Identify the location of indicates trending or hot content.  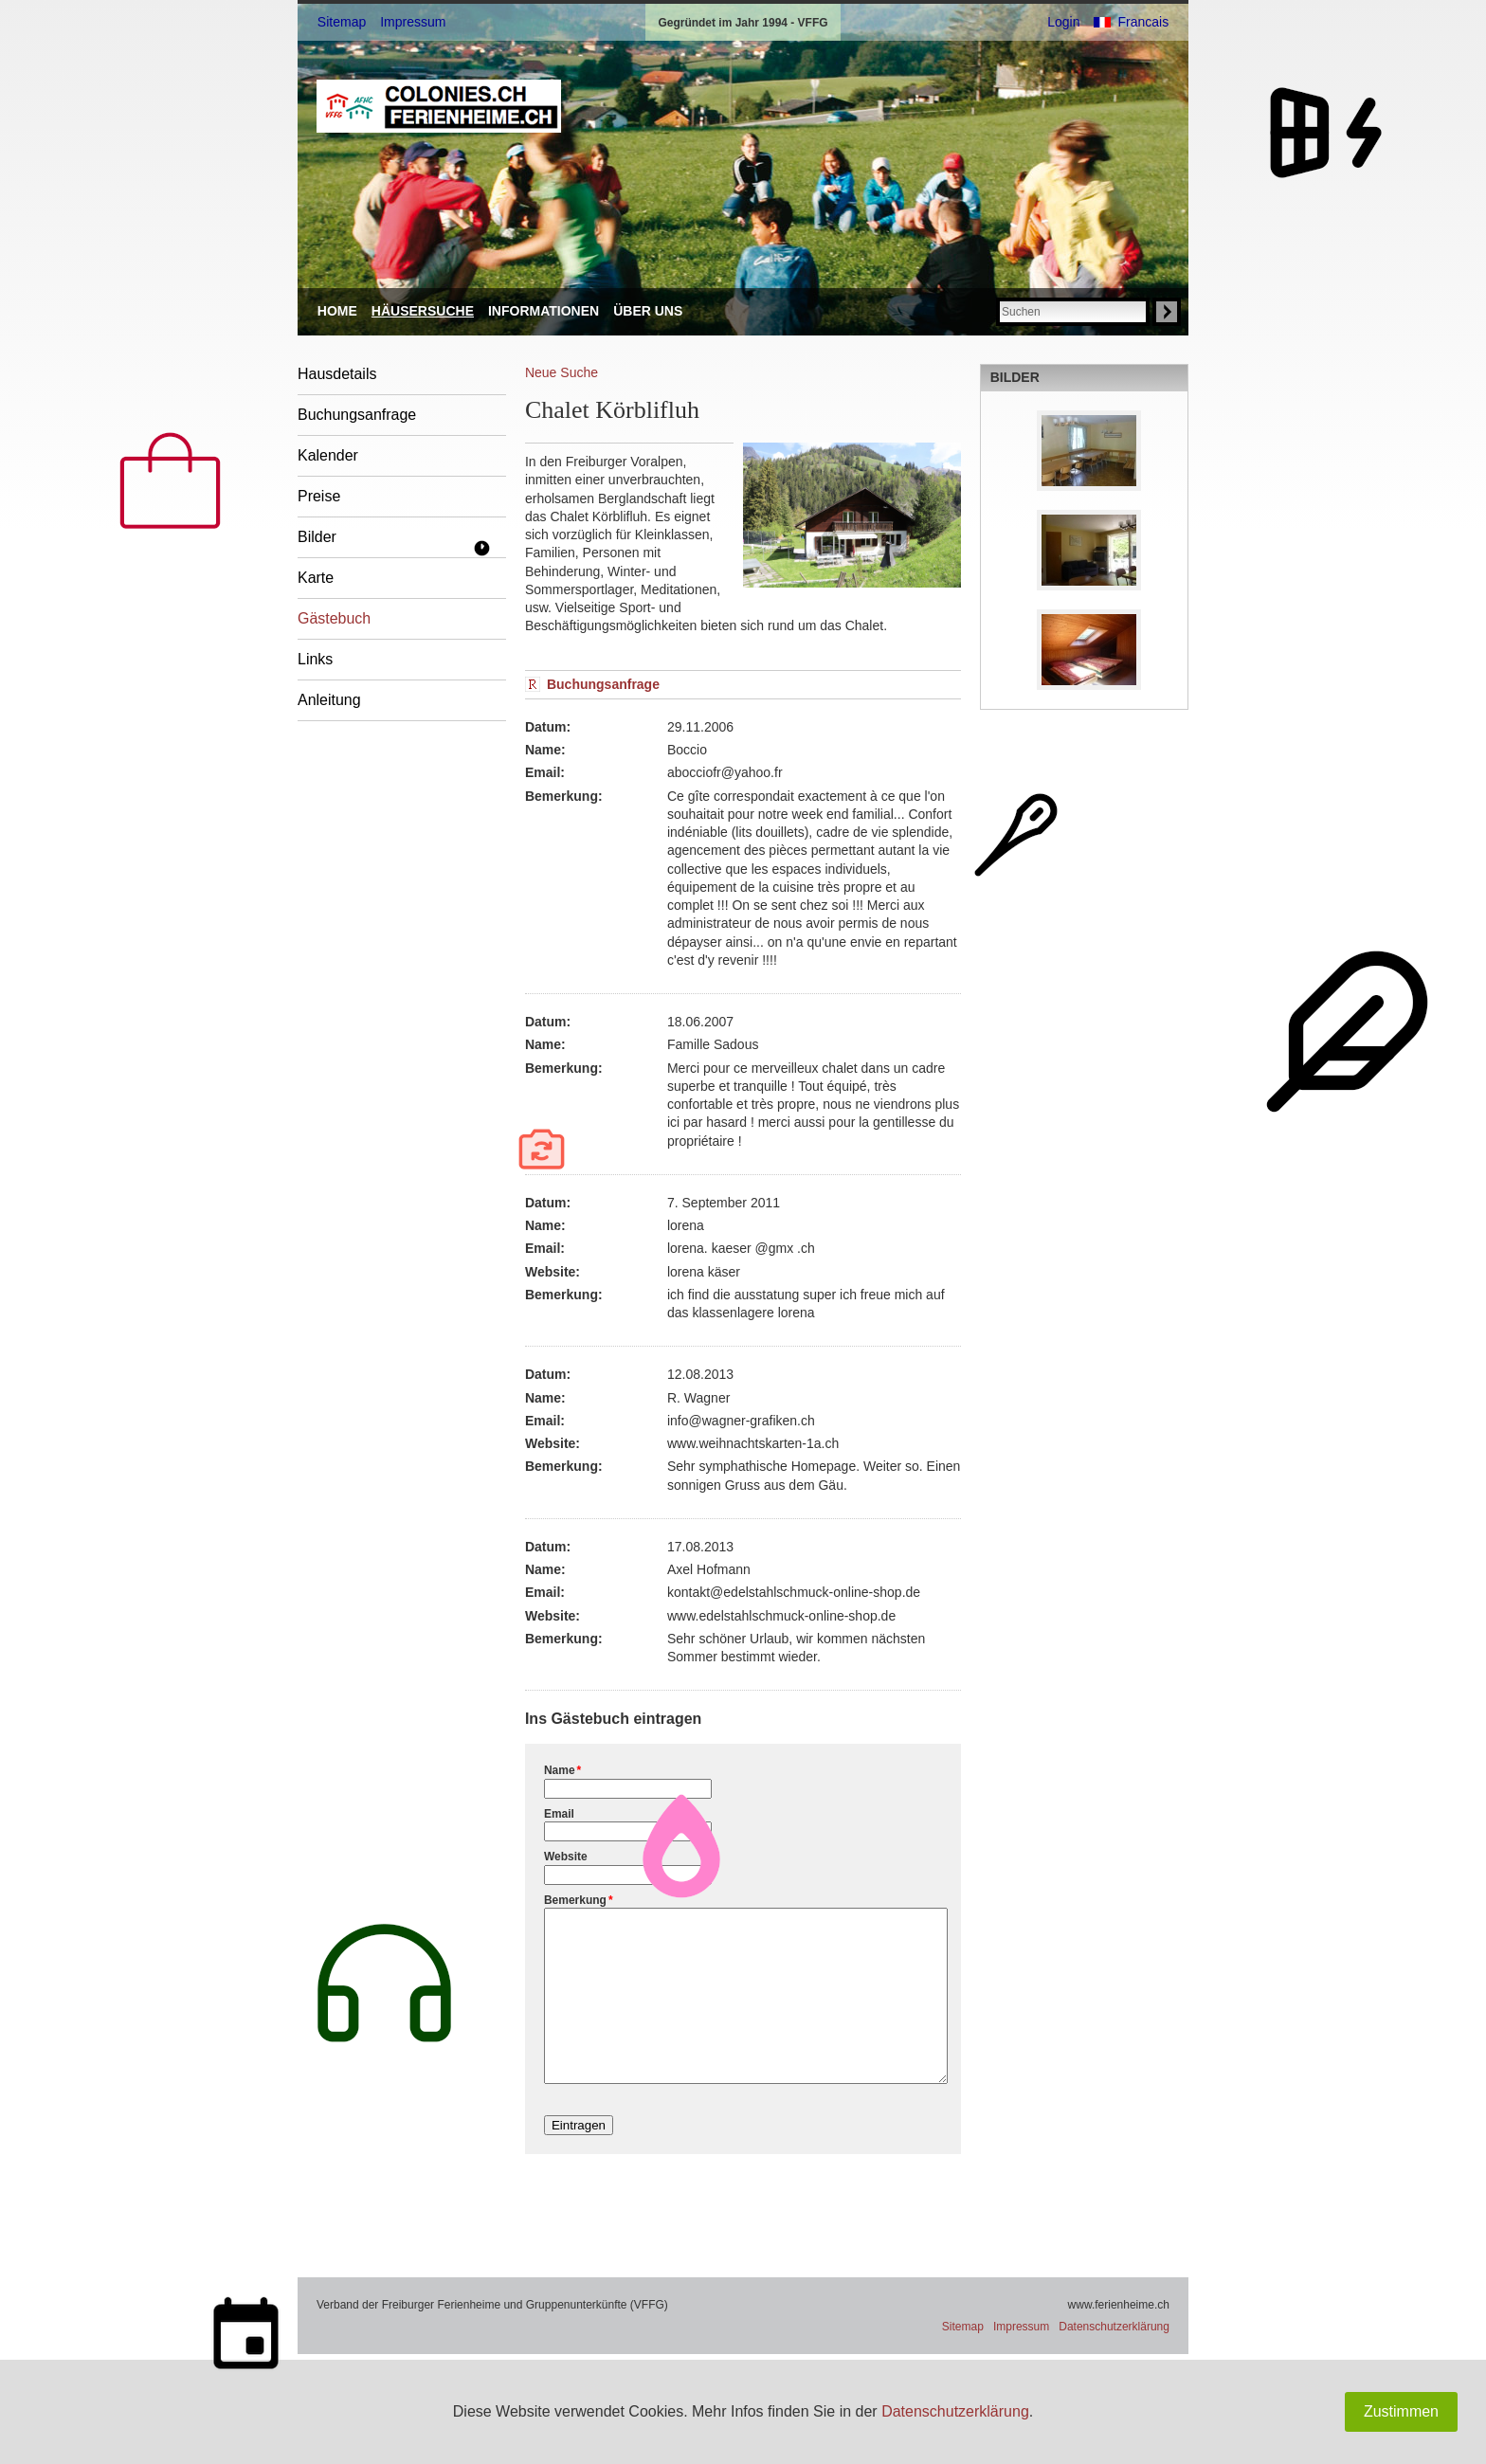
(681, 1846).